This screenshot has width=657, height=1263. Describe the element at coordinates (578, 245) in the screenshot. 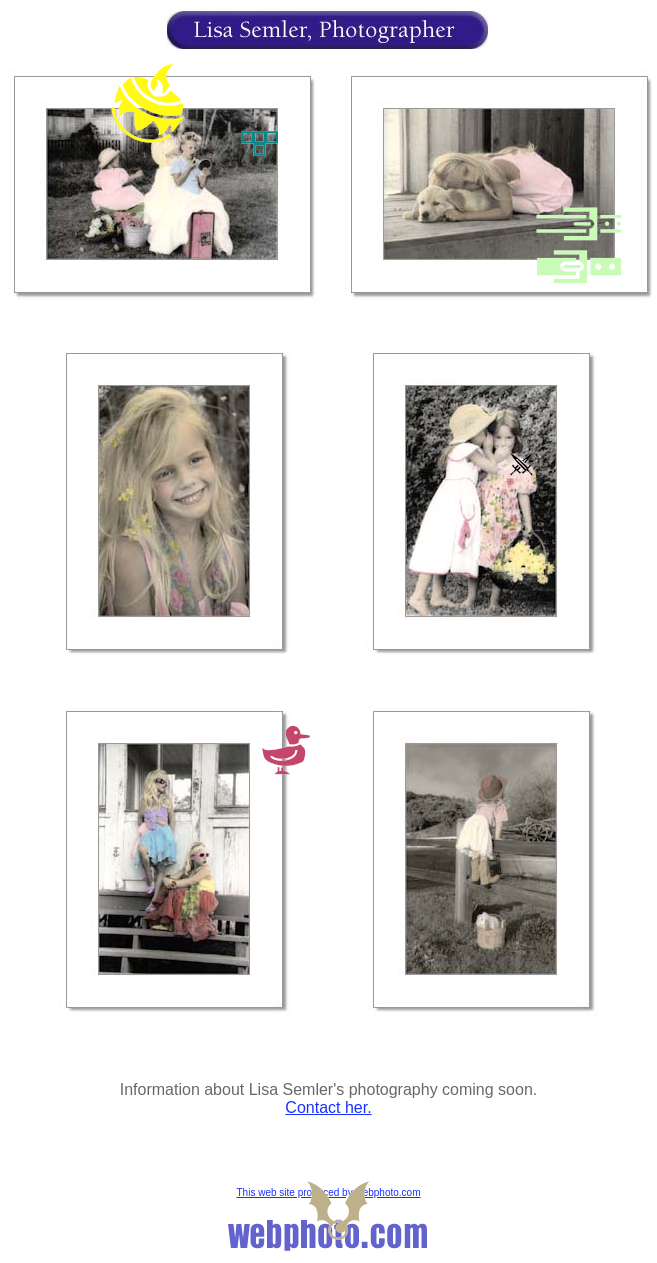

I see `view belt or accessory options` at that location.